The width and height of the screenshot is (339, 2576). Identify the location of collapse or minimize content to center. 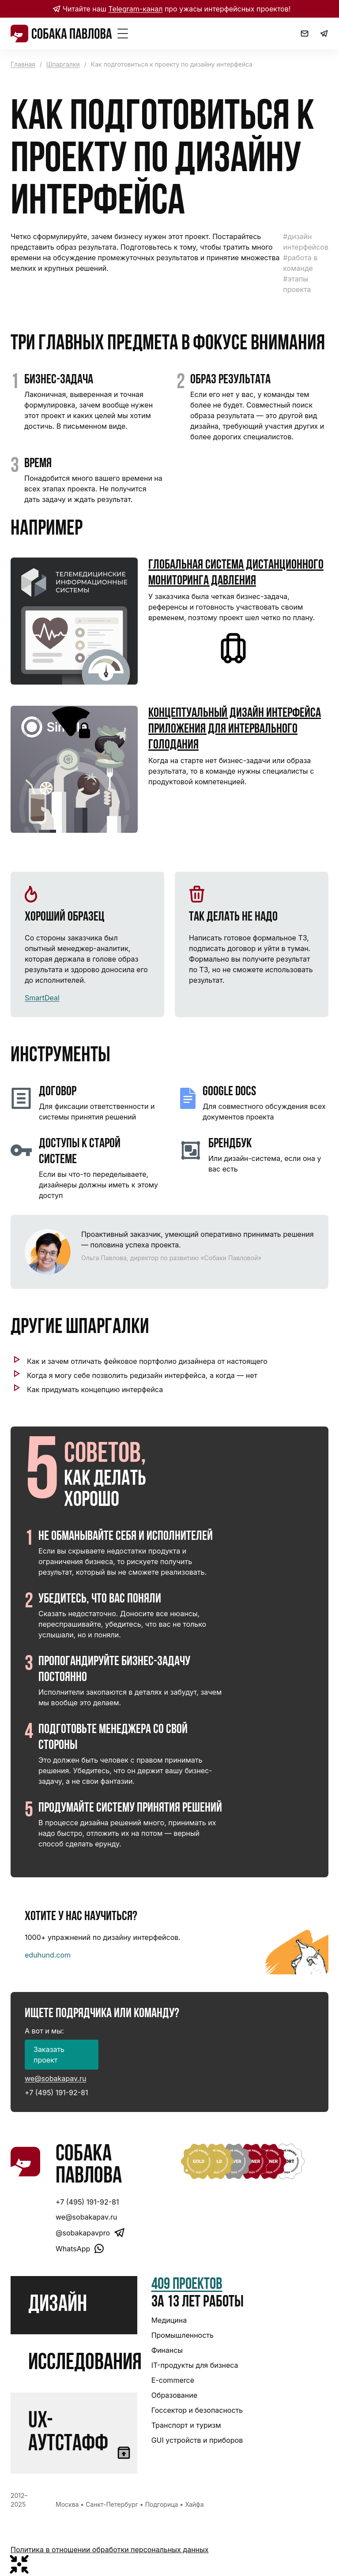
(19, 2564).